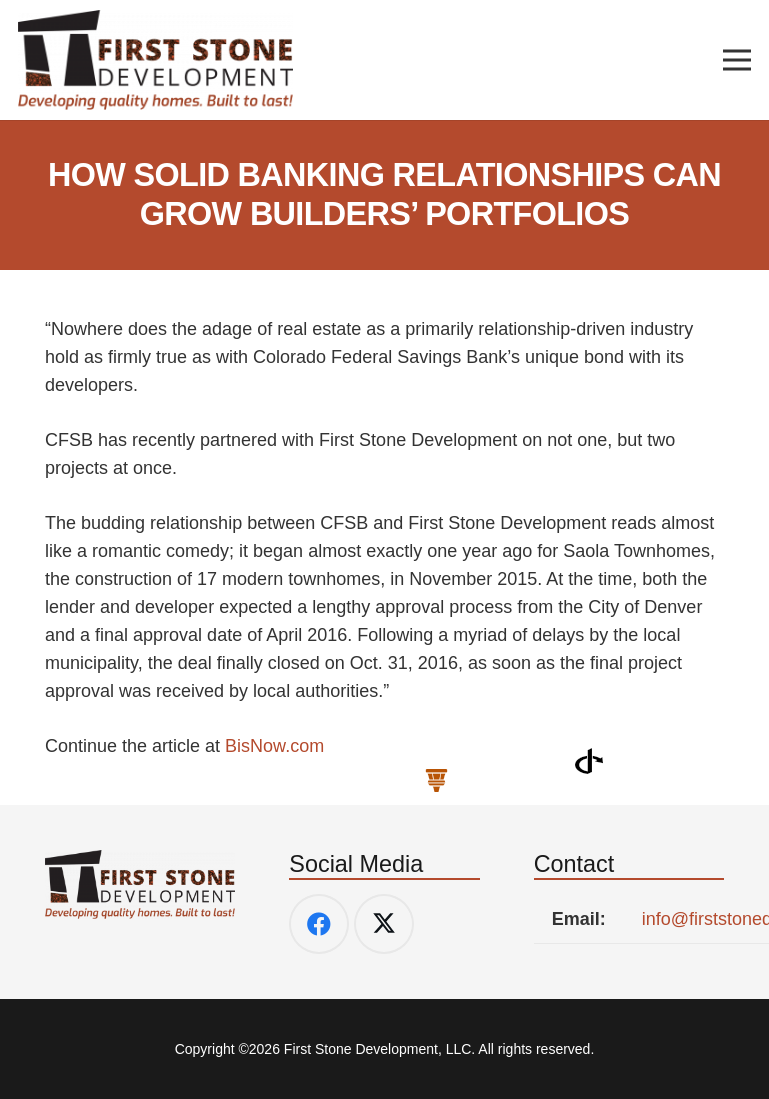 The height and width of the screenshot is (1099, 769). I want to click on sign in with OpenID authentication, so click(589, 761).